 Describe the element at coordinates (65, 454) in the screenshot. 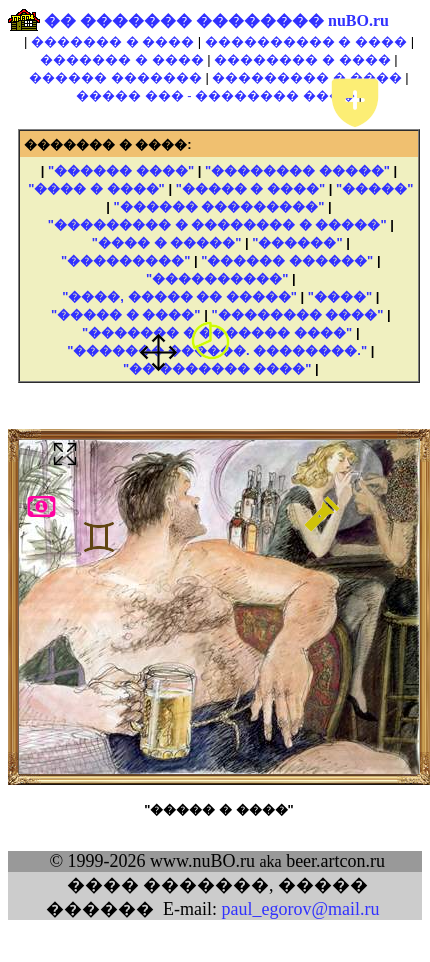

I see `expand to fullscreen mode` at that location.